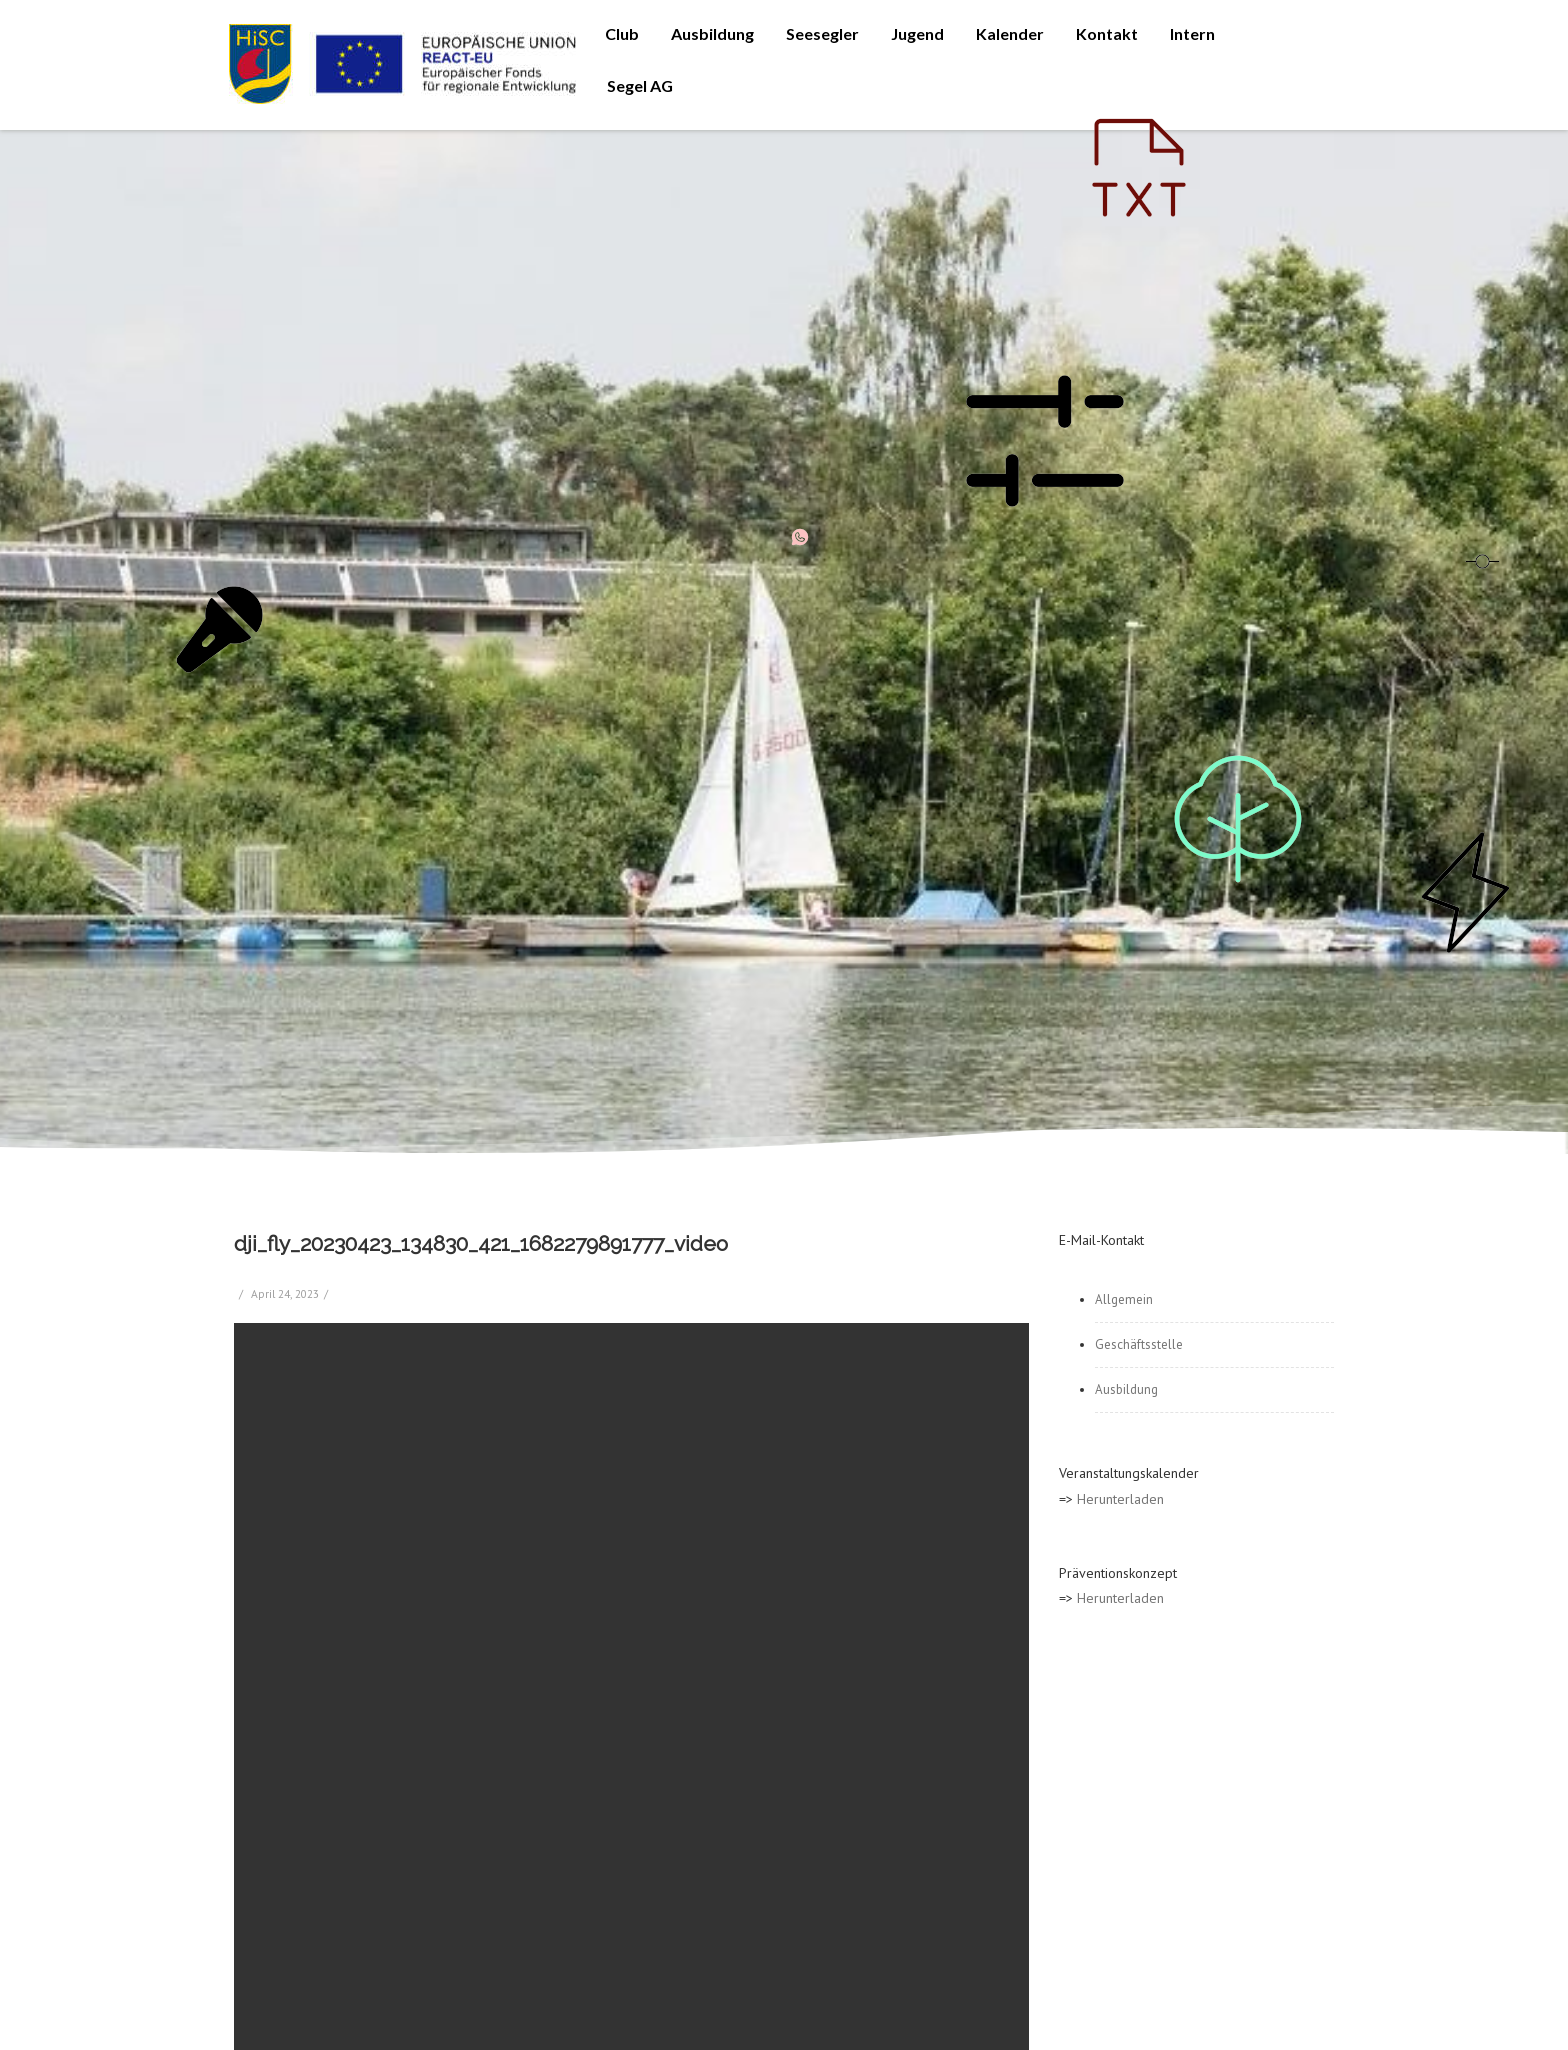 Image resolution: width=1568 pixels, height=2050 pixels. Describe the element at coordinates (1238, 819) in the screenshot. I see `access nature or parks category` at that location.